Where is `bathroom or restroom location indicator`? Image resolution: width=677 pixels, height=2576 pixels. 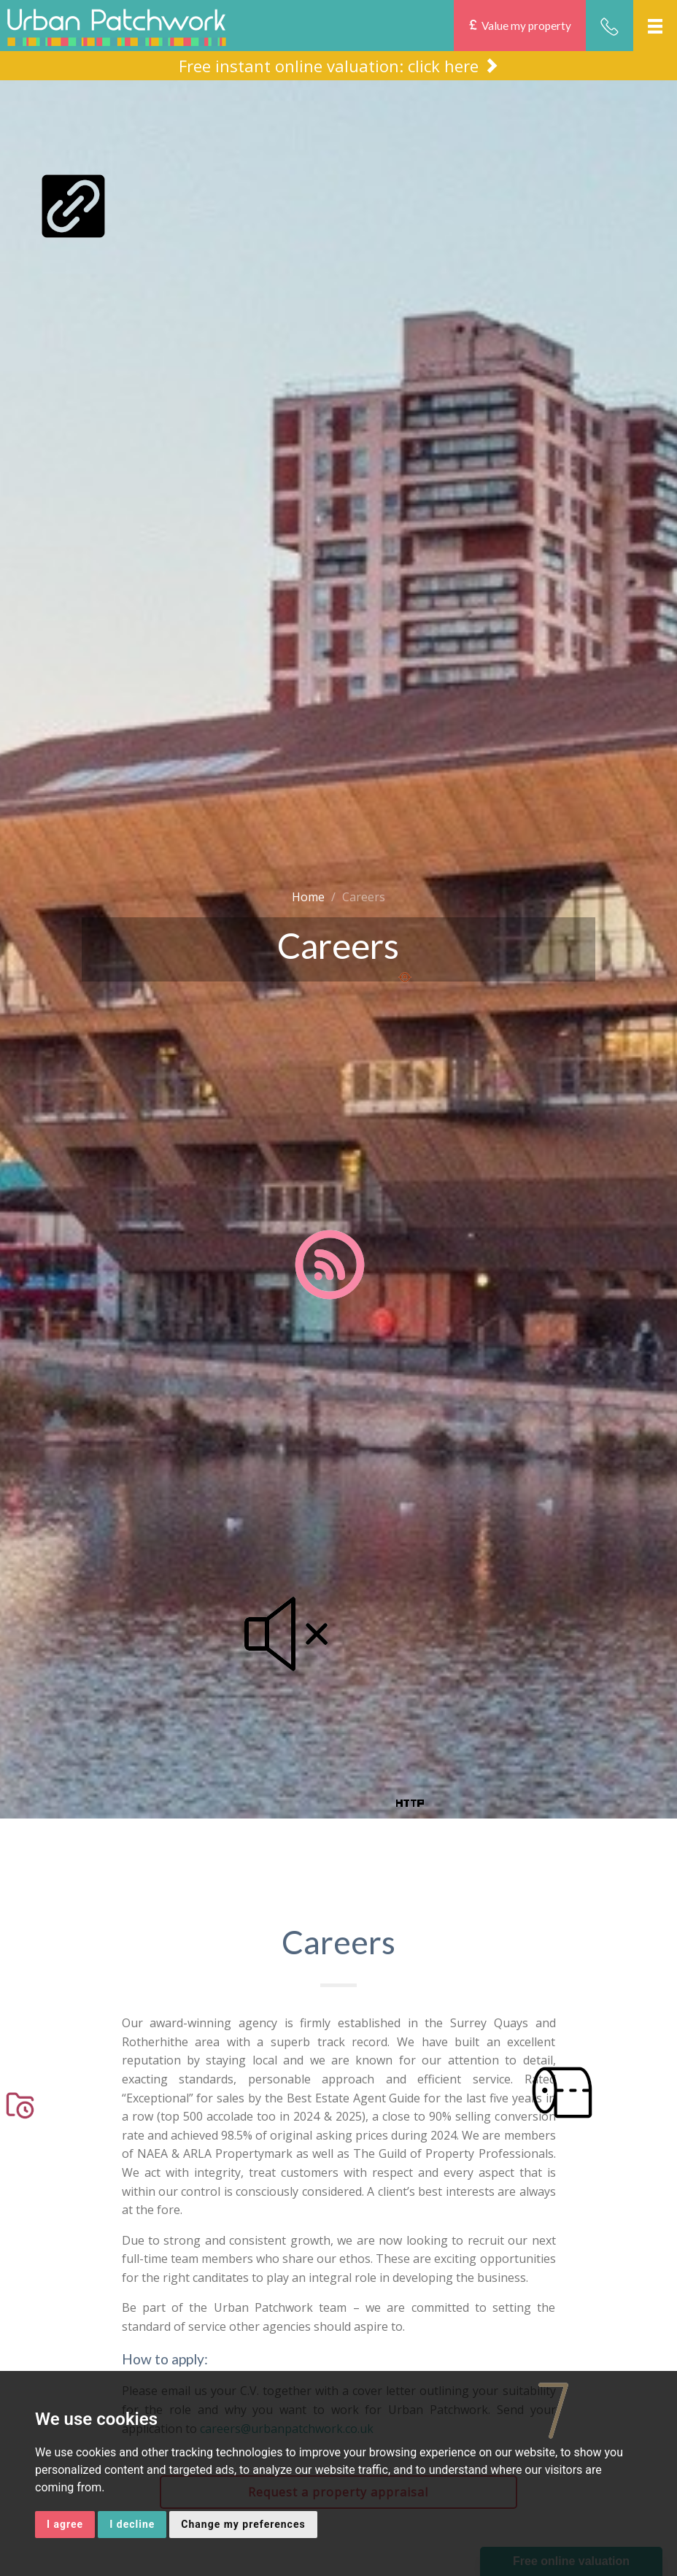
bathroom or restroom location indicator is located at coordinates (562, 2092).